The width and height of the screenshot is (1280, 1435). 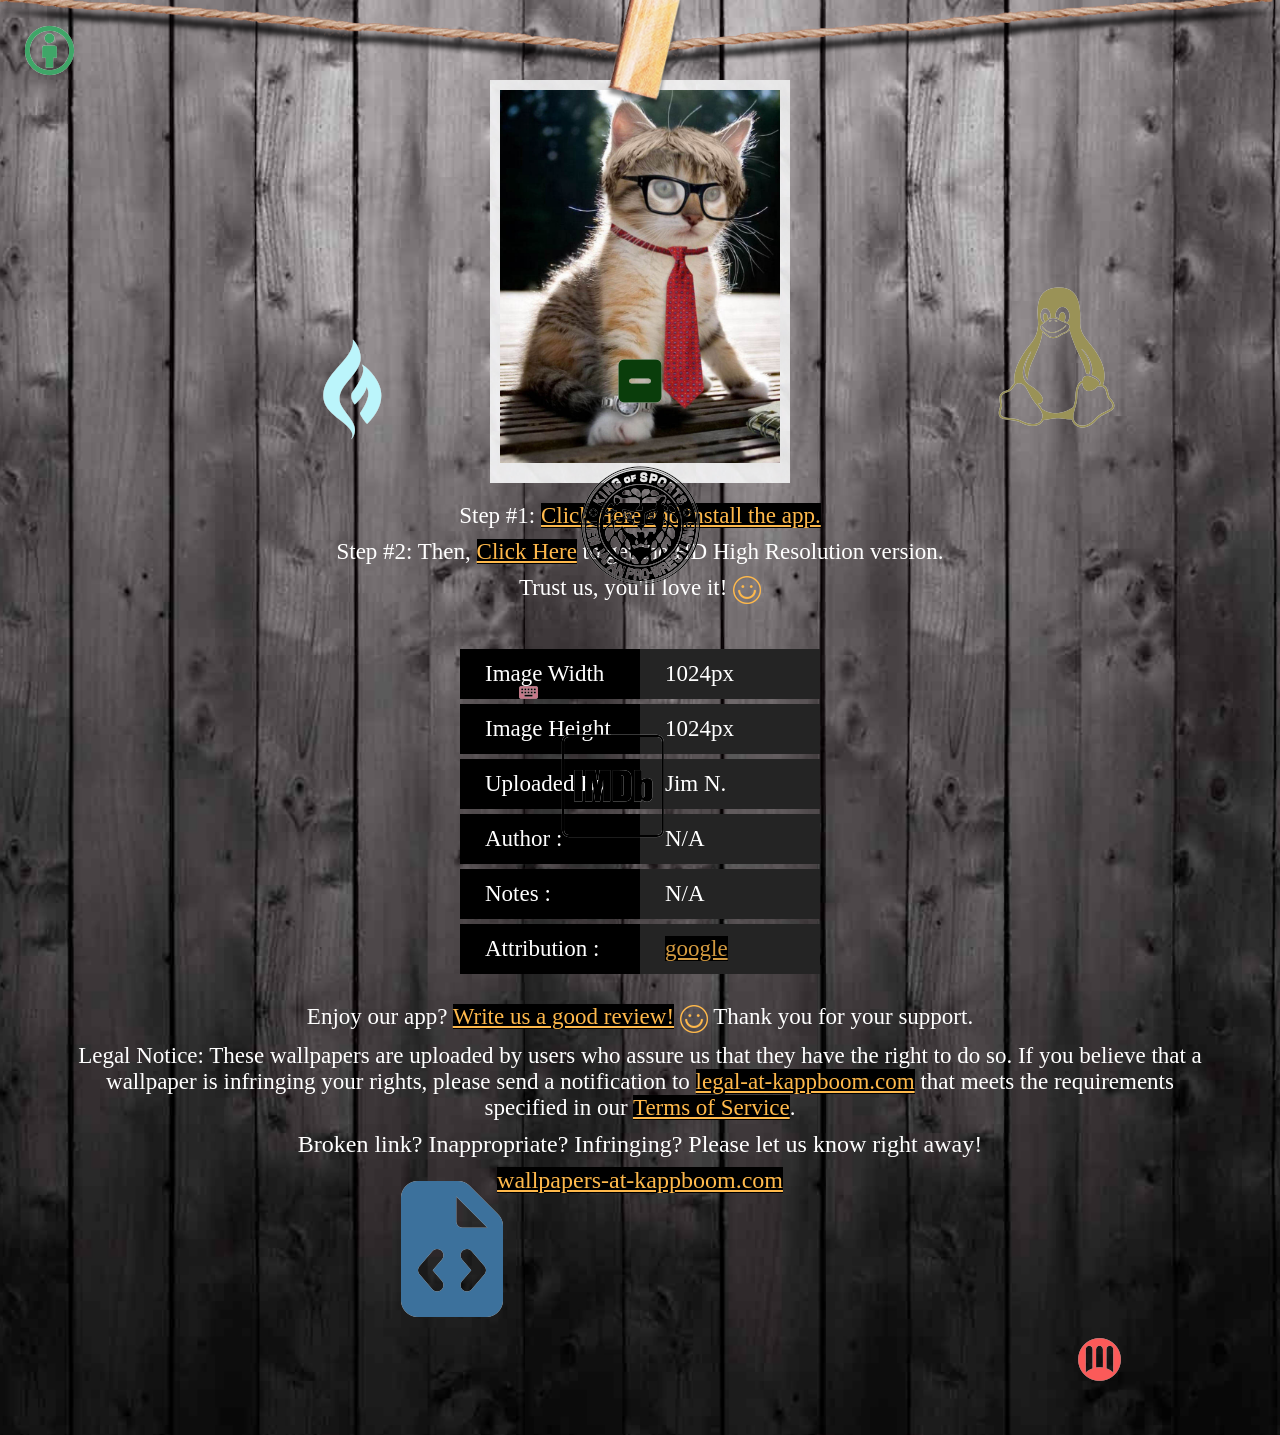 I want to click on new japan pro-wrestling official logo, so click(x=640, y=525).